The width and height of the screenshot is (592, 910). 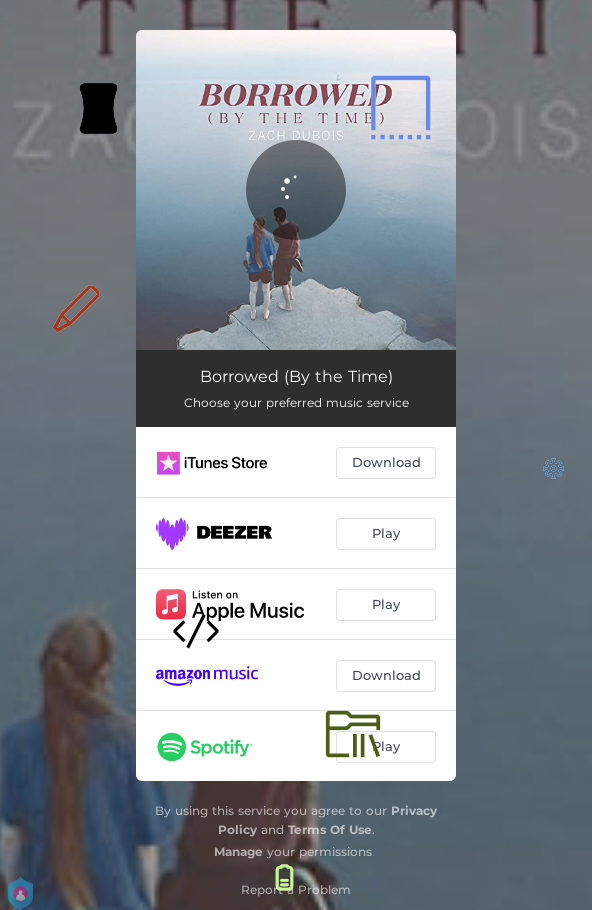 I want to click on indicates medium battery level, so click(x=284, y=877).